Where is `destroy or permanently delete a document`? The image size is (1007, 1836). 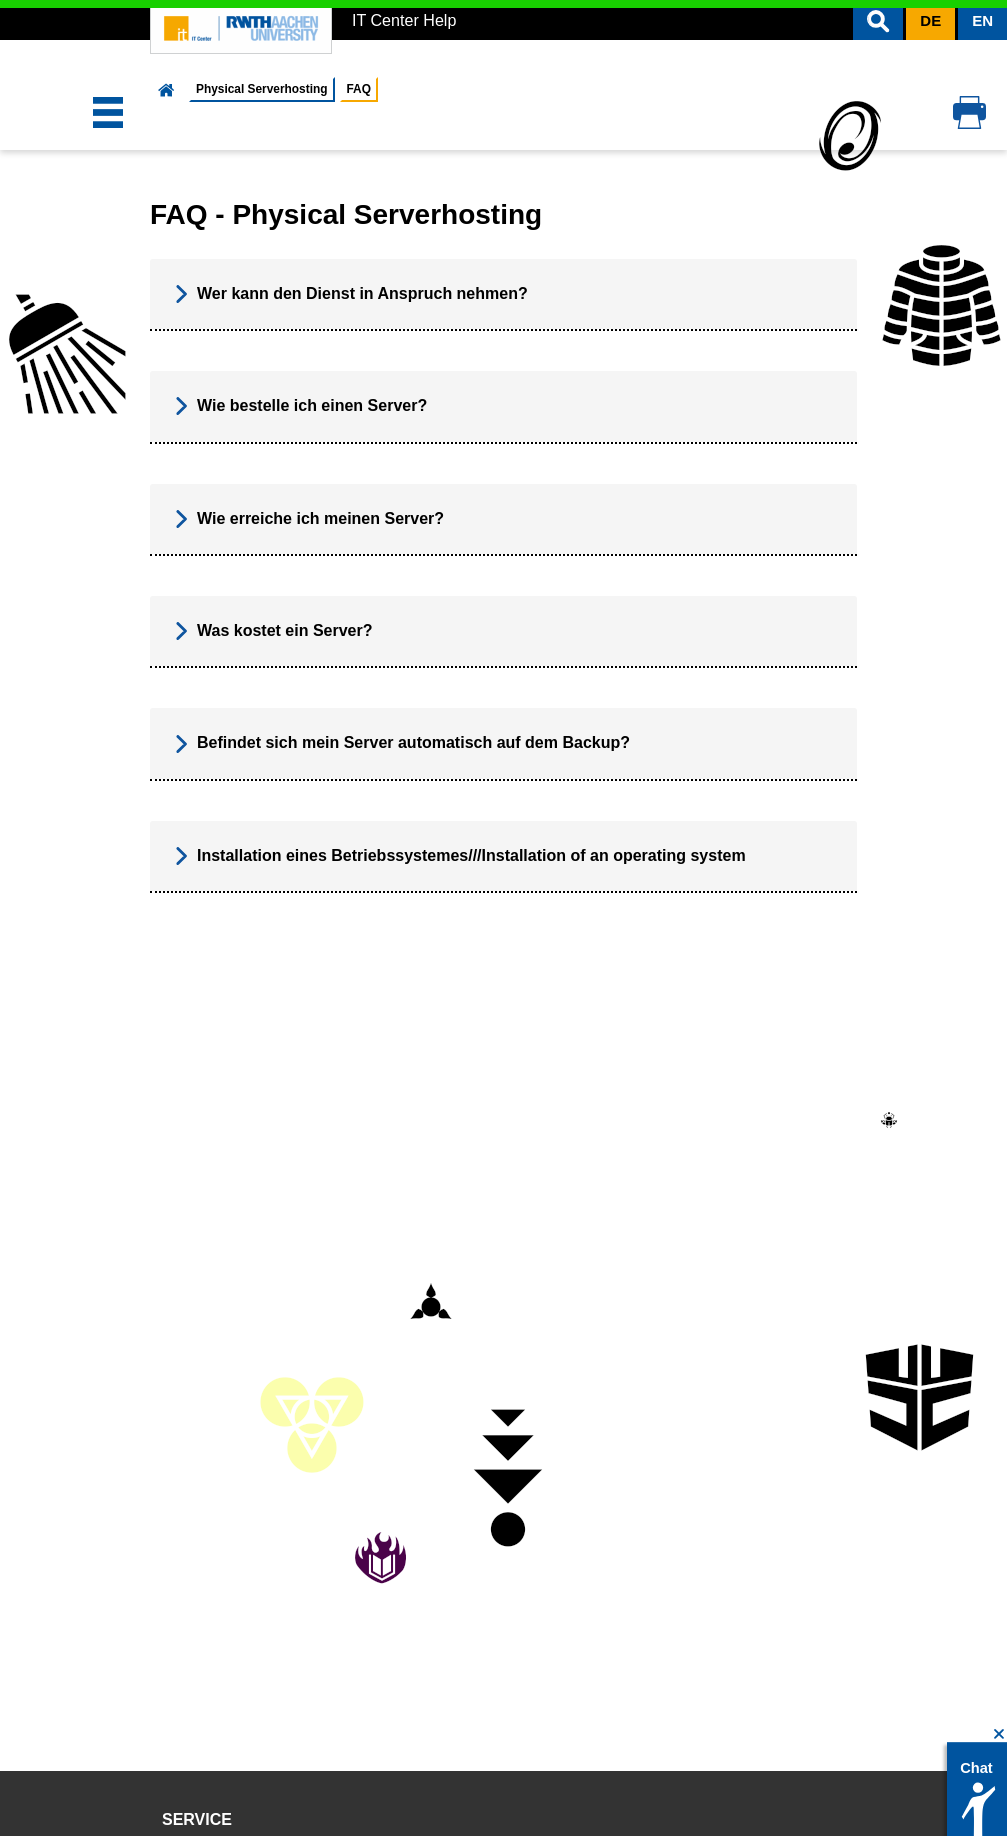
destroy or permanently delete a document is located at coordinates (380, 1557).